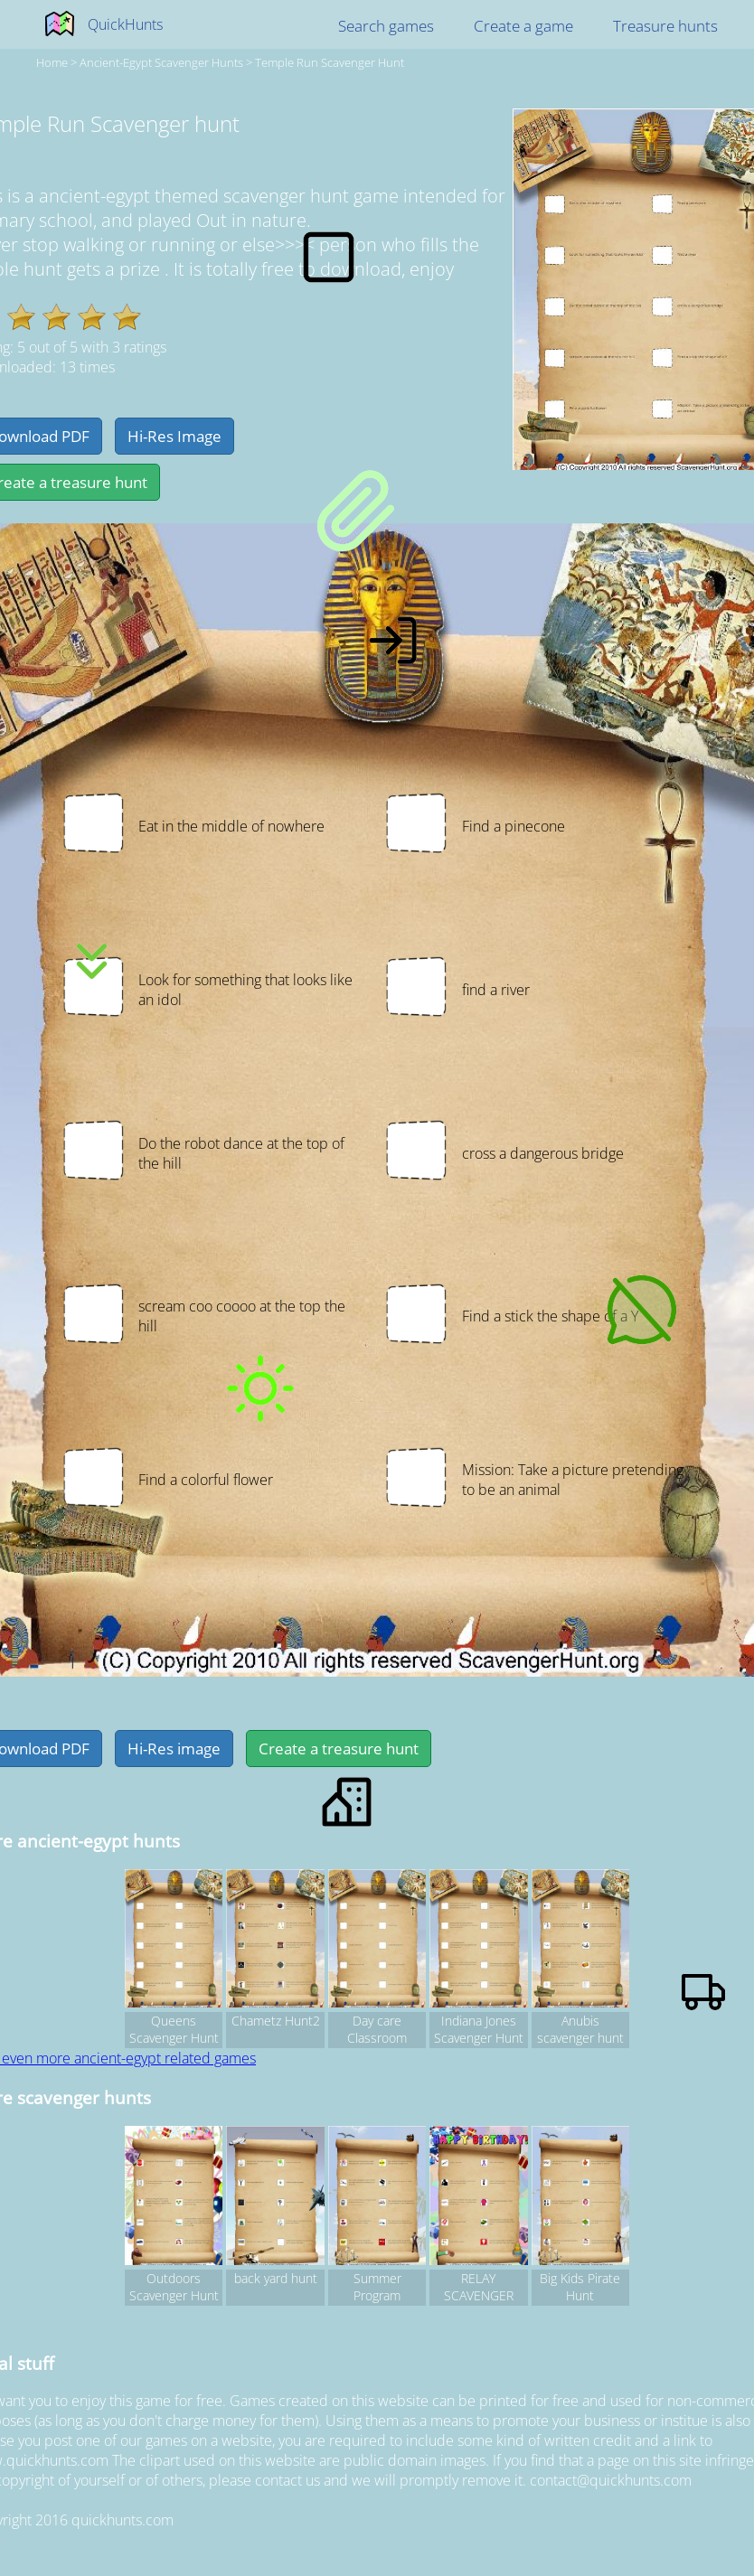 This screenshot has height=2576, width=754. What do you see at coordinates (91, 961) in the screenshot?
I see `scroll down or view more content` at bounding box center [91, 961].